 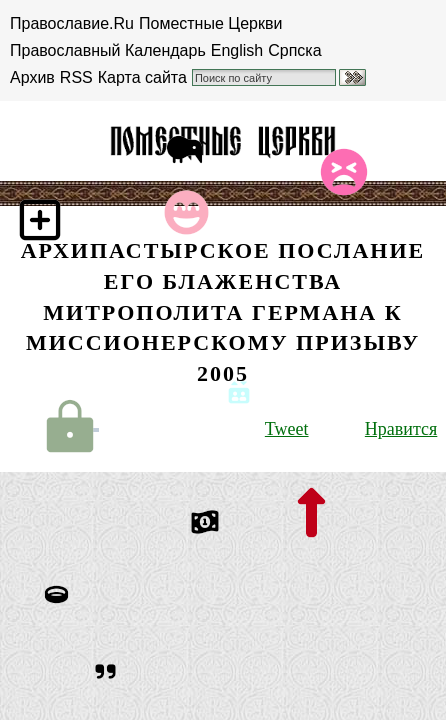 I want to click on insert a blockquote or citation, so click(x=105, y=671).